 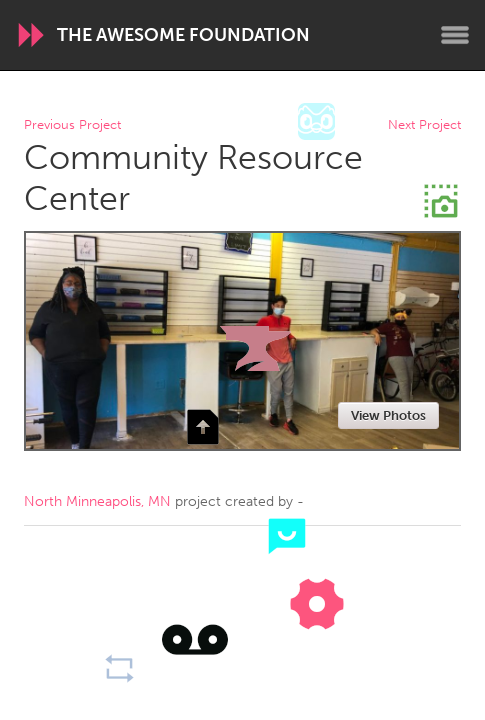 What do you see at coordinates (255, 348) in the screenshot?
I see `visit curseforge for game mods and addons` at bounding box center [255, 348].